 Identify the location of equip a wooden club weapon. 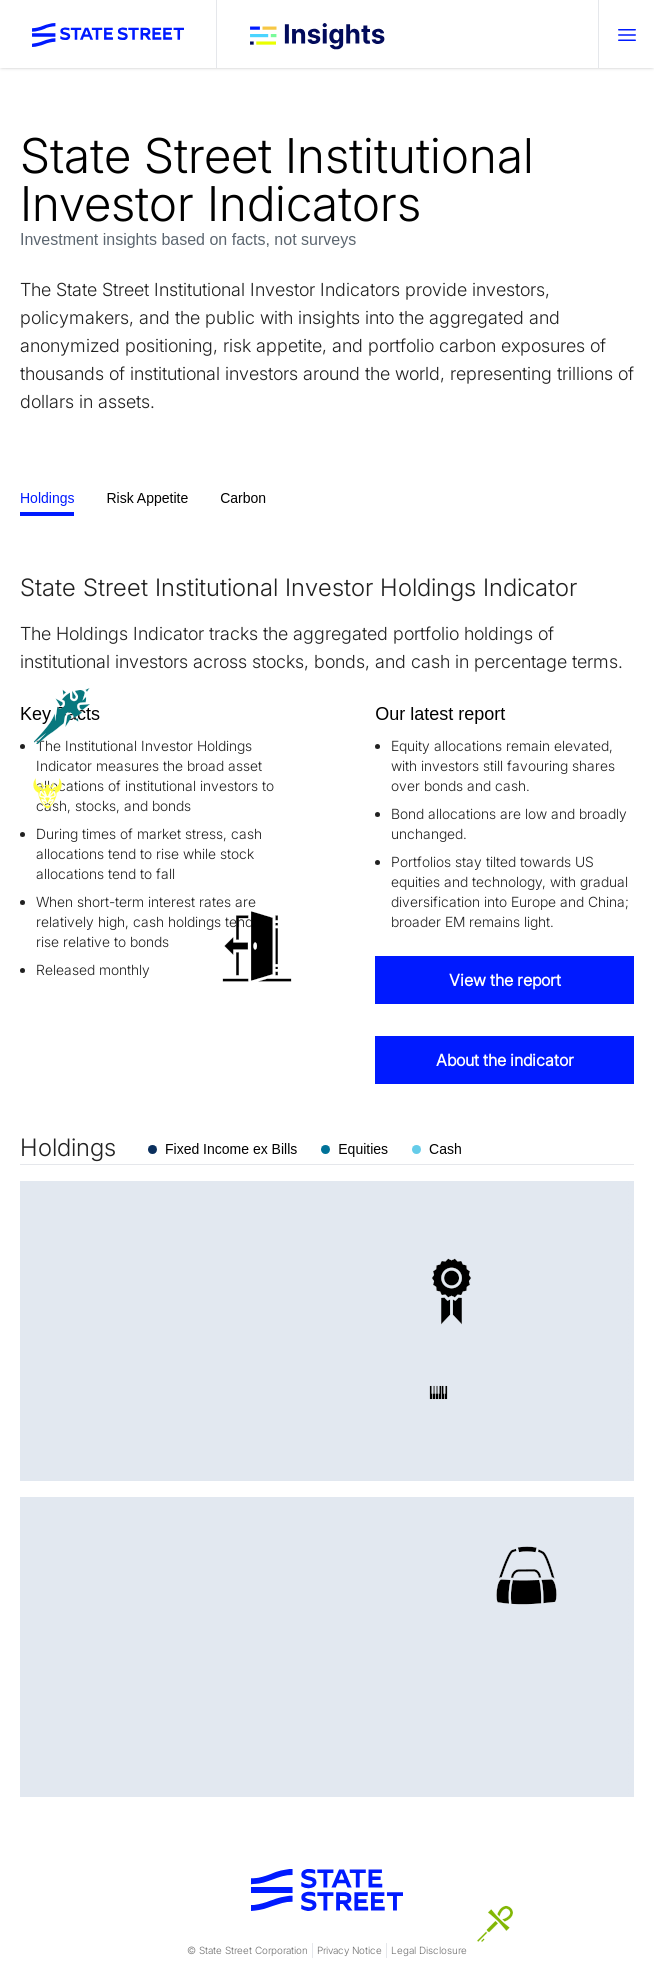
(62, 716).